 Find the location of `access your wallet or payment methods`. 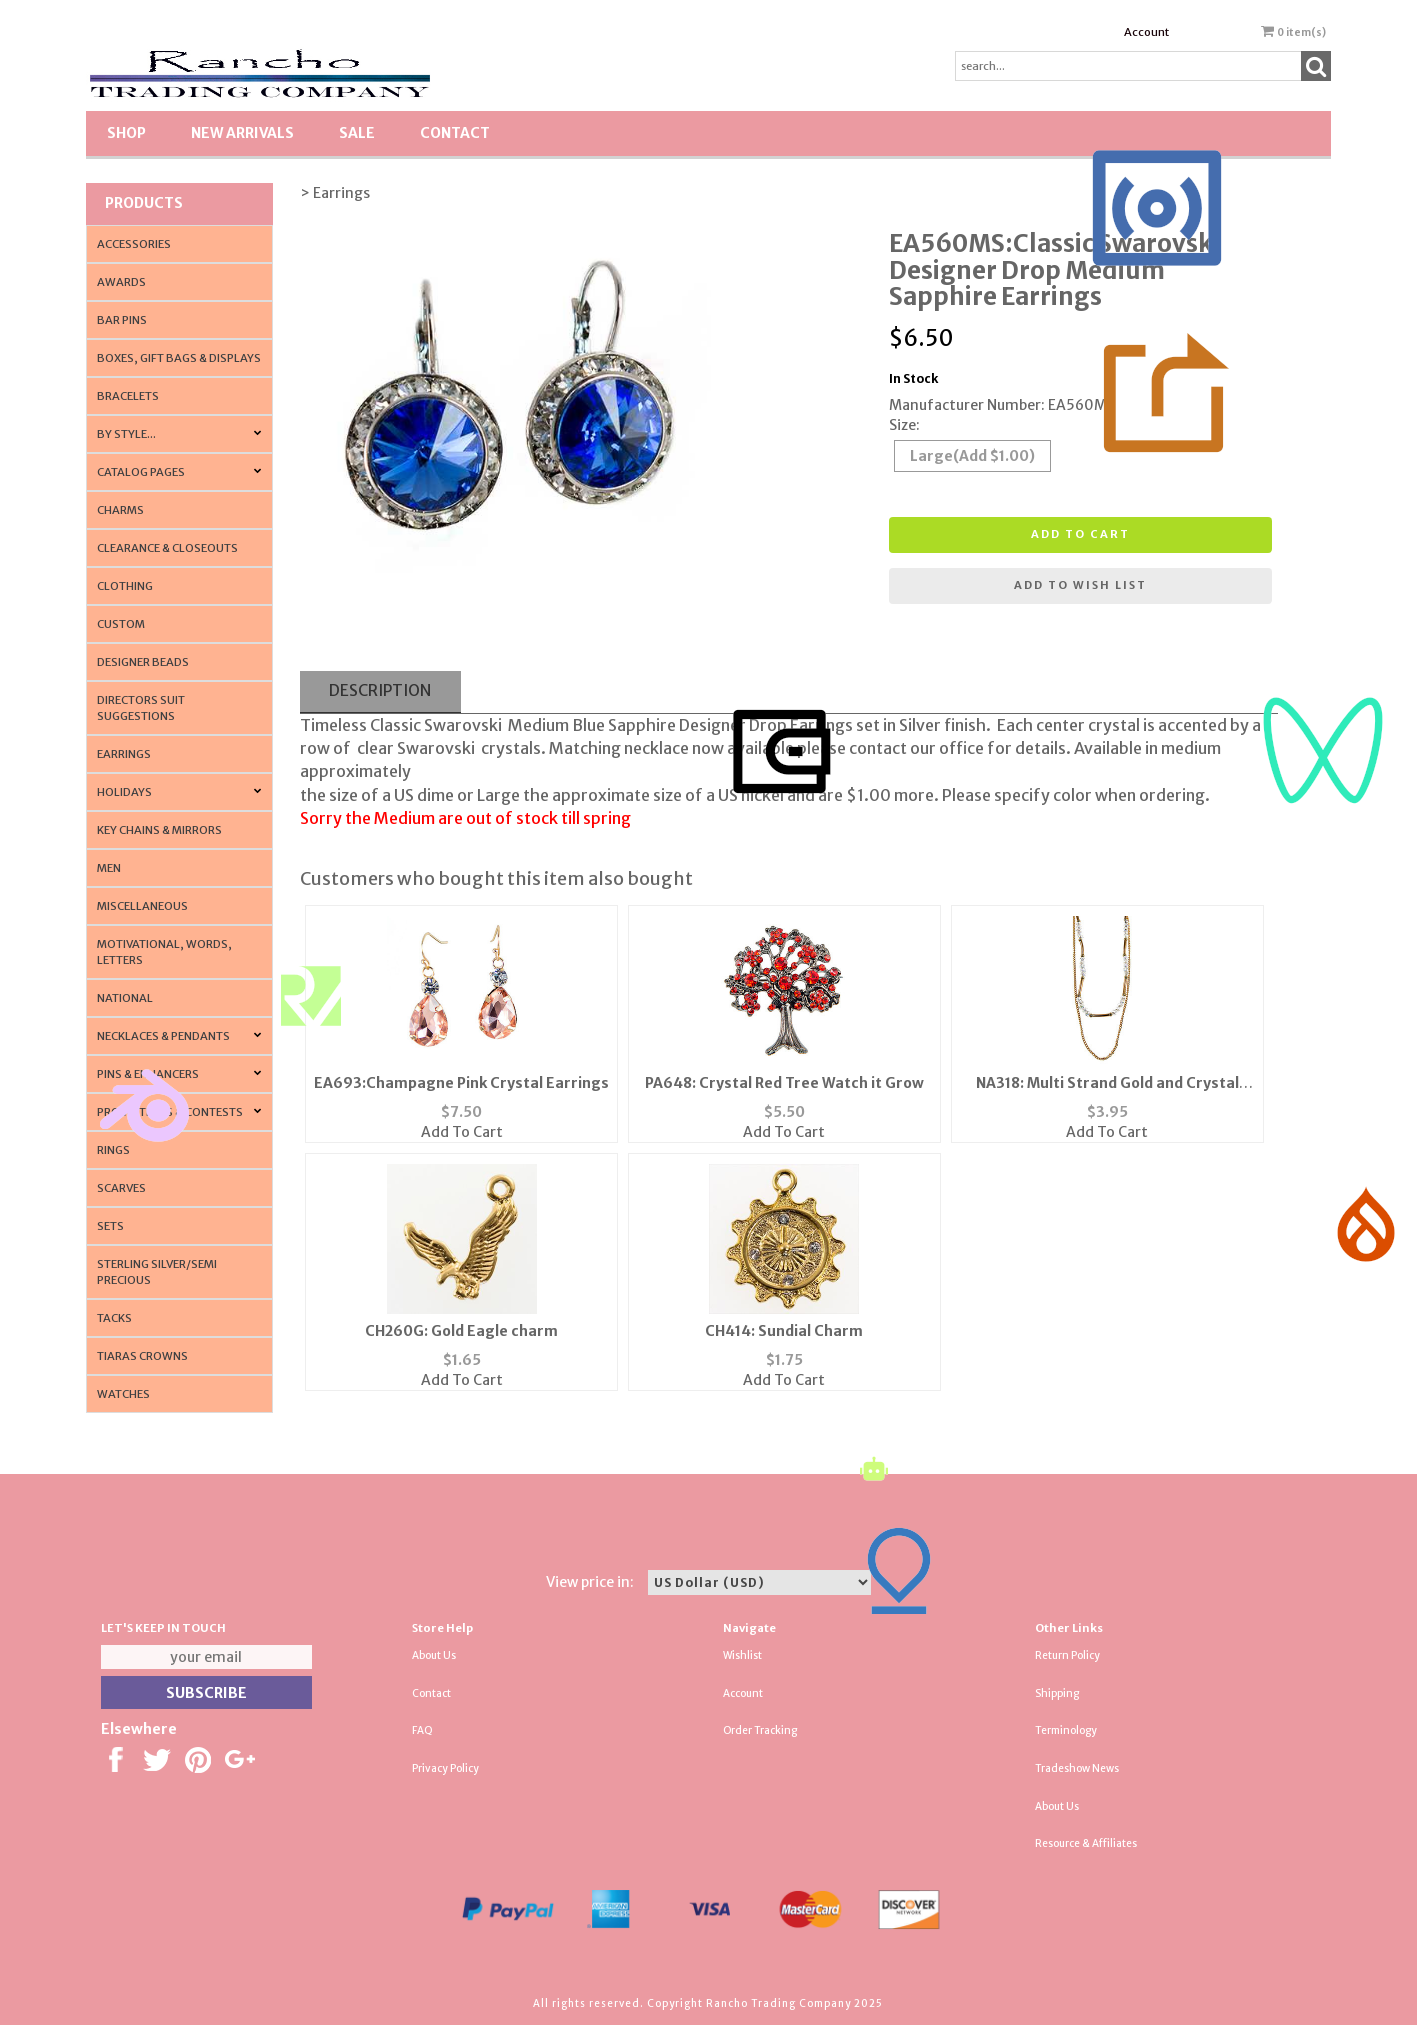

access your wallet or payment methods is located at coordinates (779, 751).